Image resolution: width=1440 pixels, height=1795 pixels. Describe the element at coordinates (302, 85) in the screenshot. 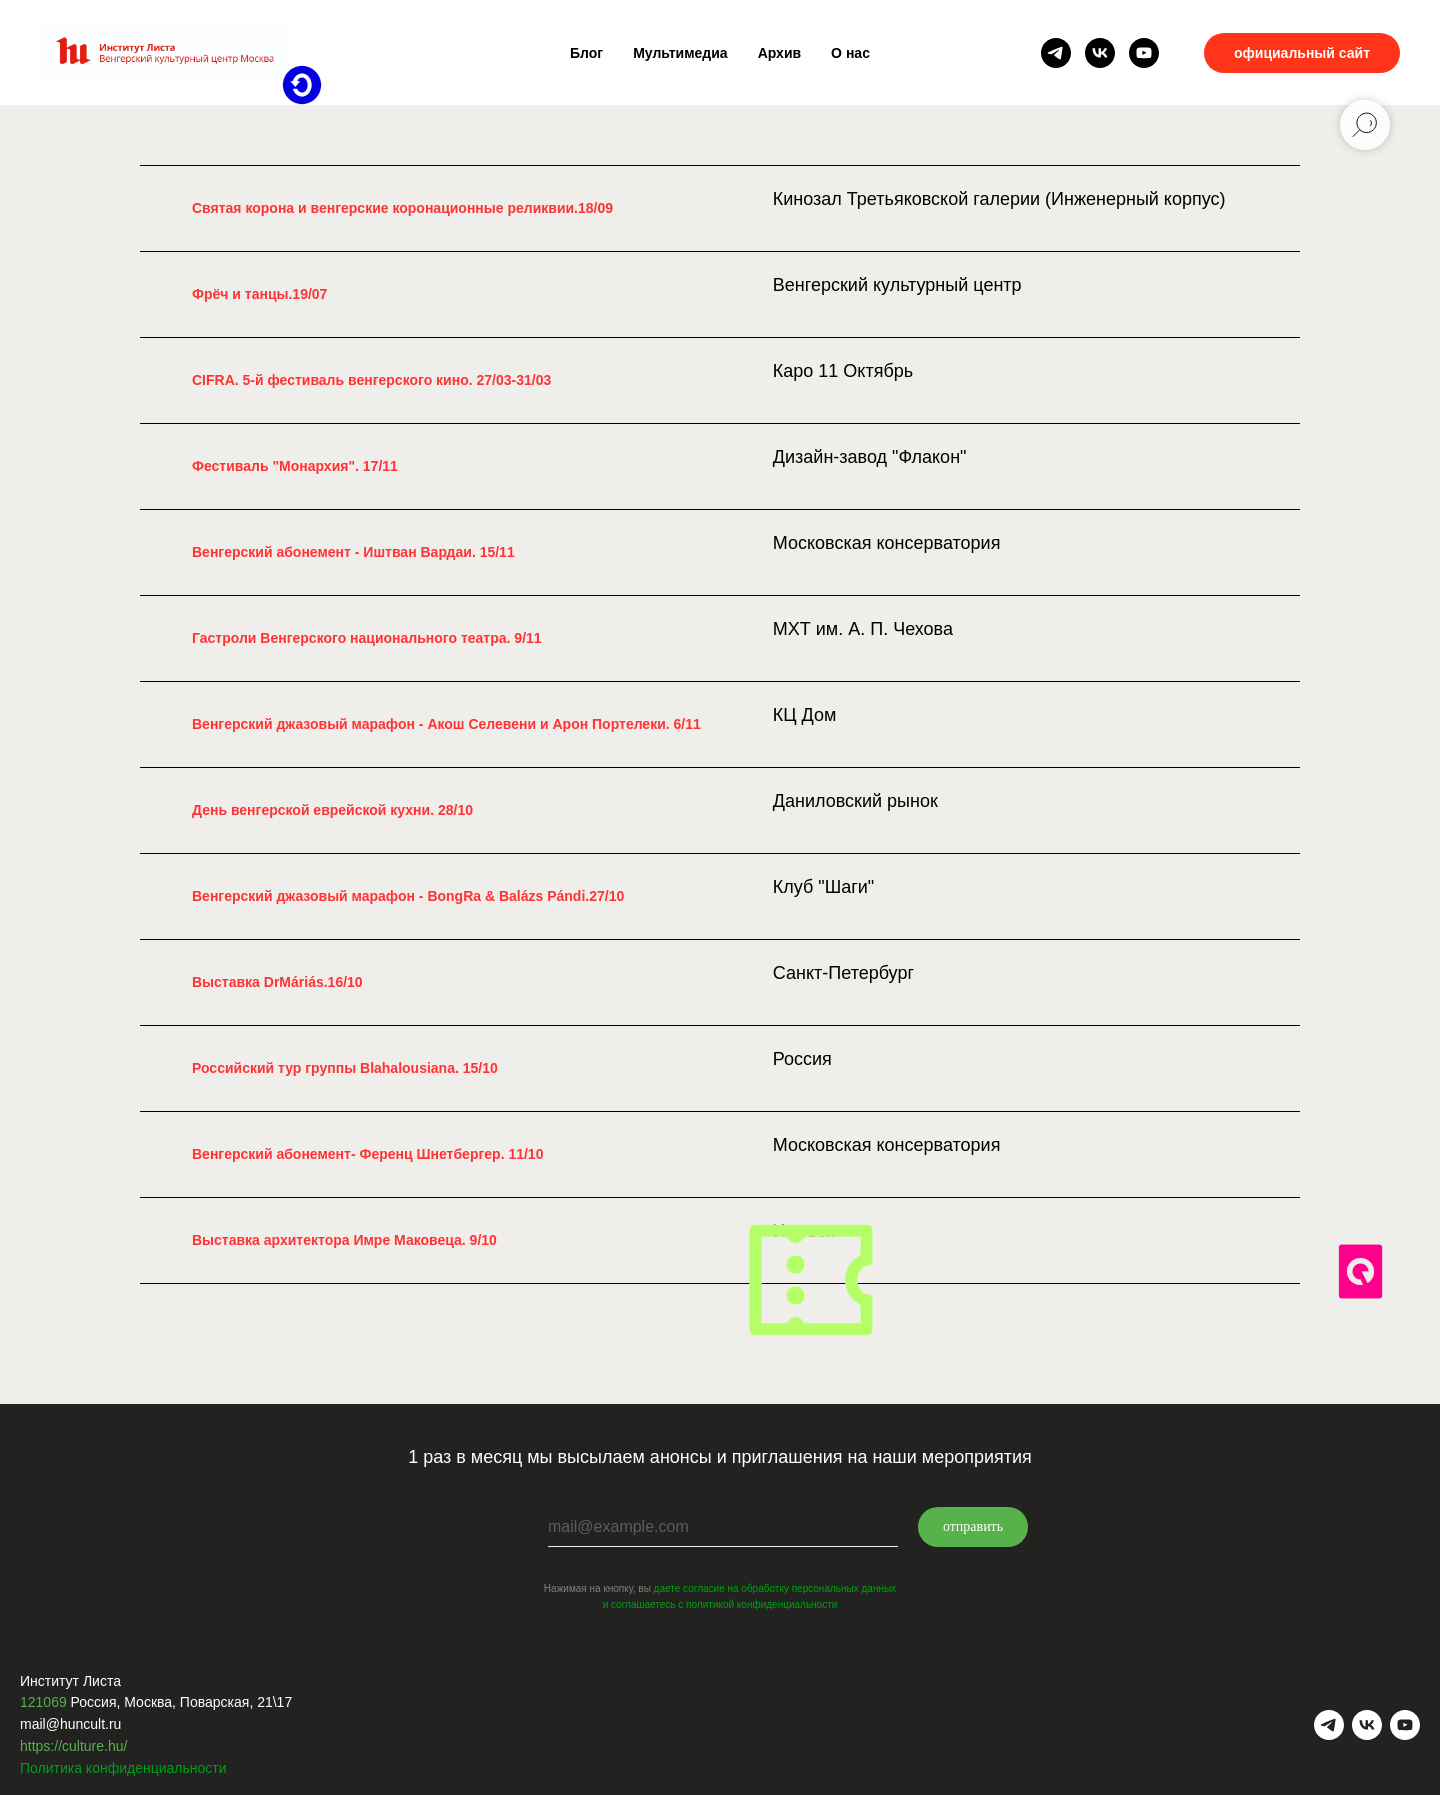

I see `creative commons share-alike license indicator` at that location.